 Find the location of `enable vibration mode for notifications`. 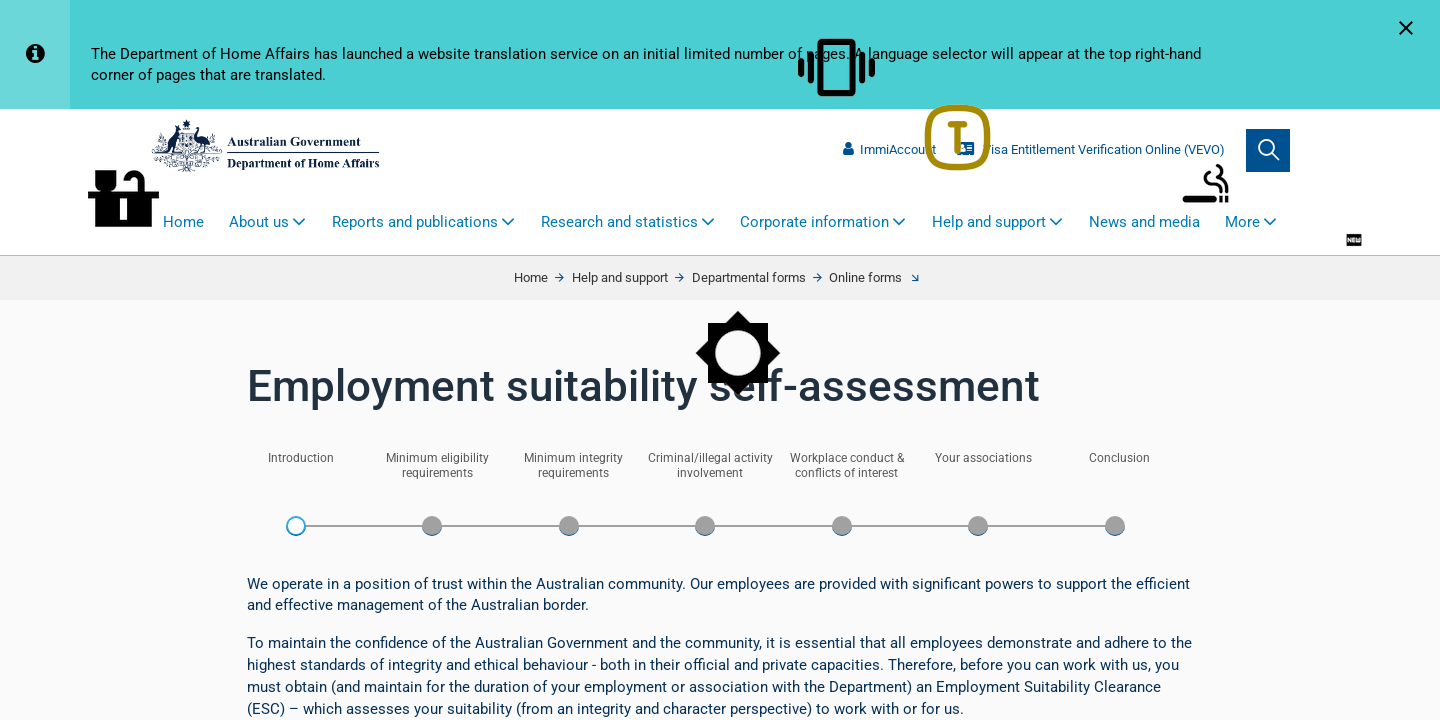

enable vibration mode for notifications is located at coordinates (836, 67).